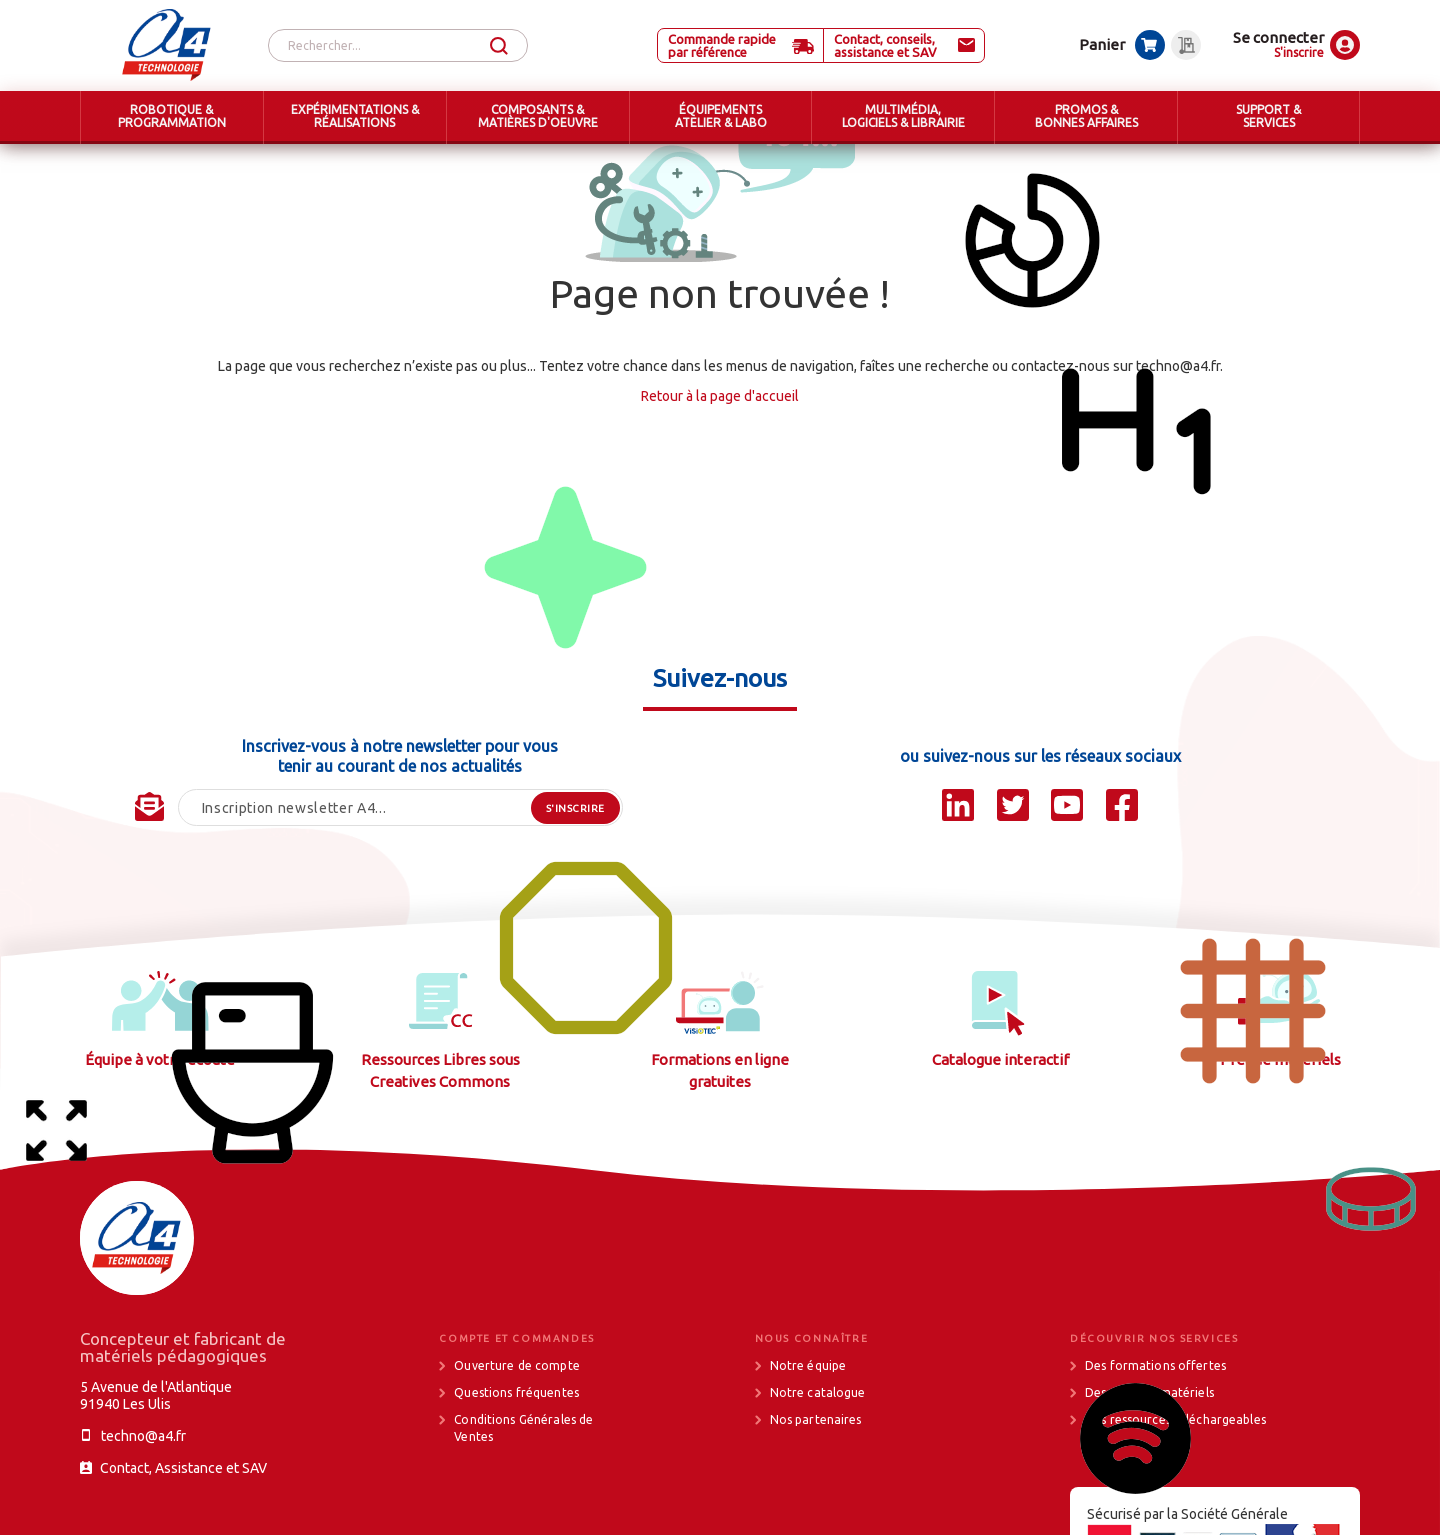 The image size is (1440, 1535). Describe the element at coordinates (1135, 1438) in the screenshot. I see `open Spotify app` at that location.